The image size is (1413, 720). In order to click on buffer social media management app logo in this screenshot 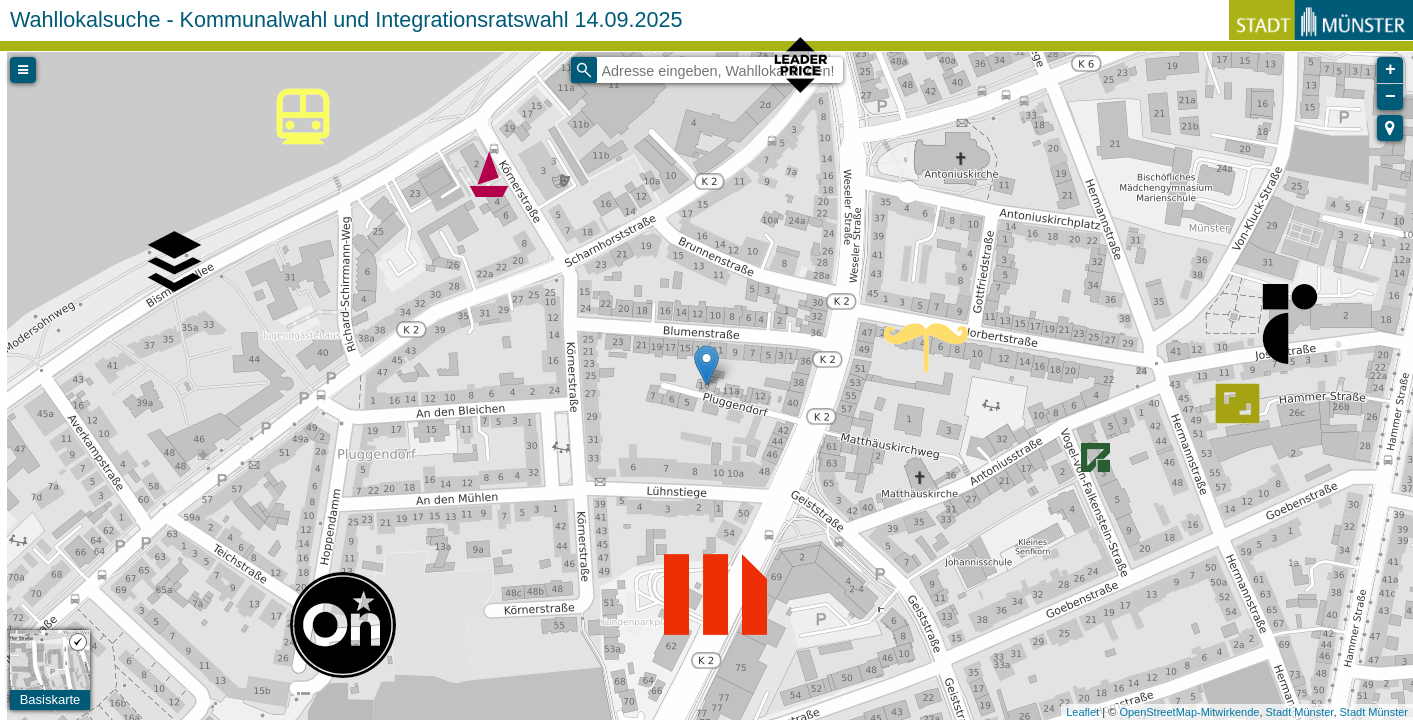, I will do `click(174, 261)`.